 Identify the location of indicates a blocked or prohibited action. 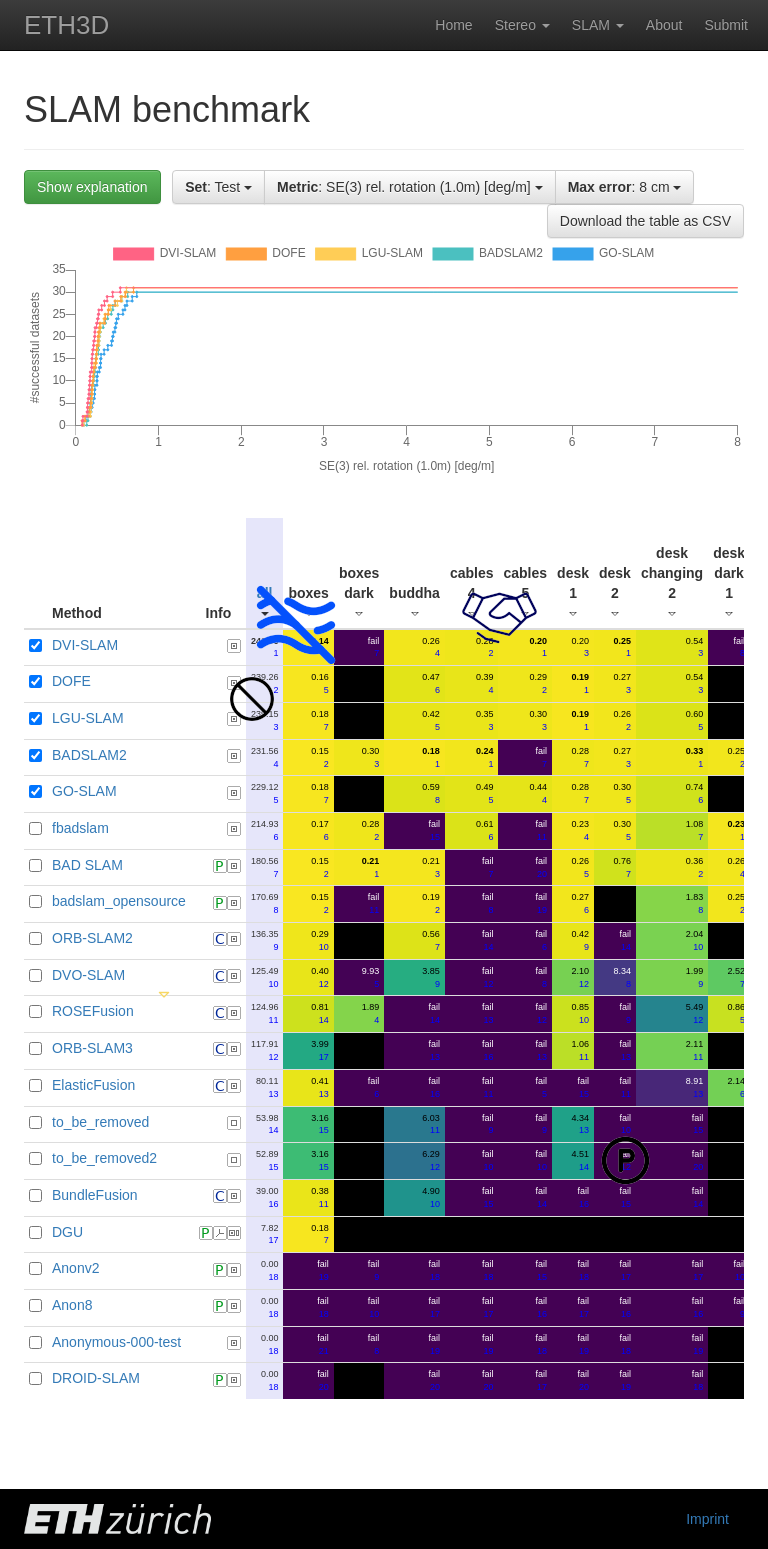
(252, 699).